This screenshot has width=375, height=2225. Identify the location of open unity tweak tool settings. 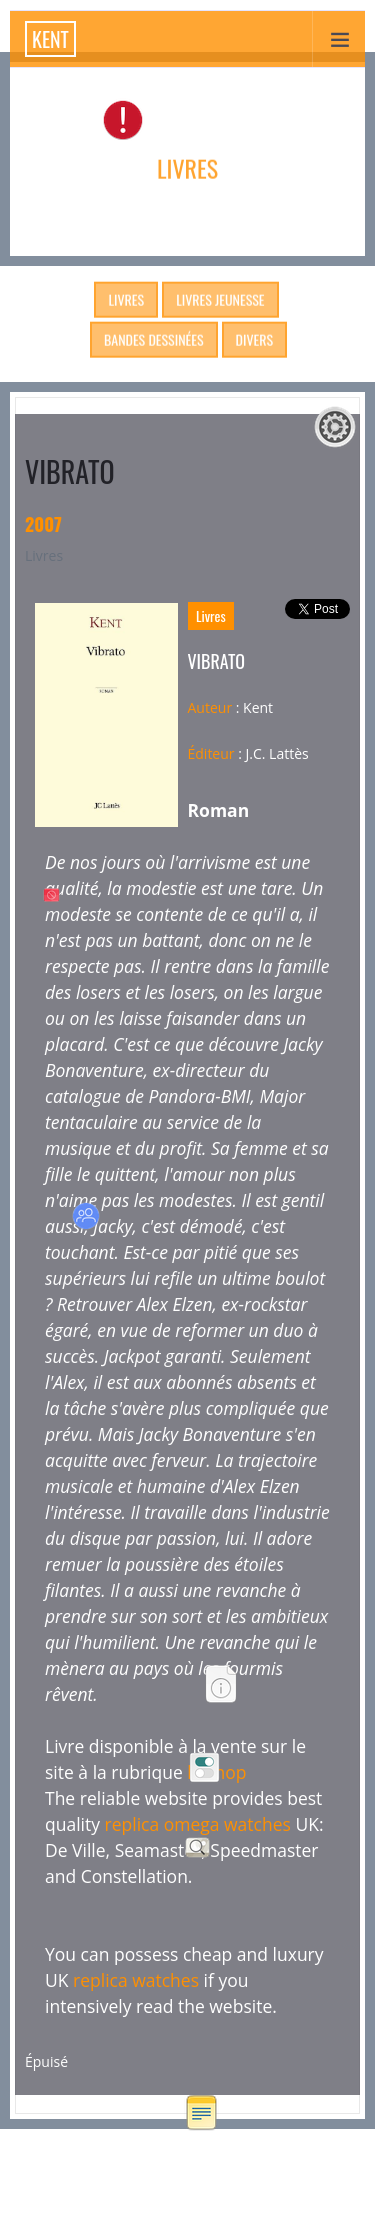
(204, 1767).